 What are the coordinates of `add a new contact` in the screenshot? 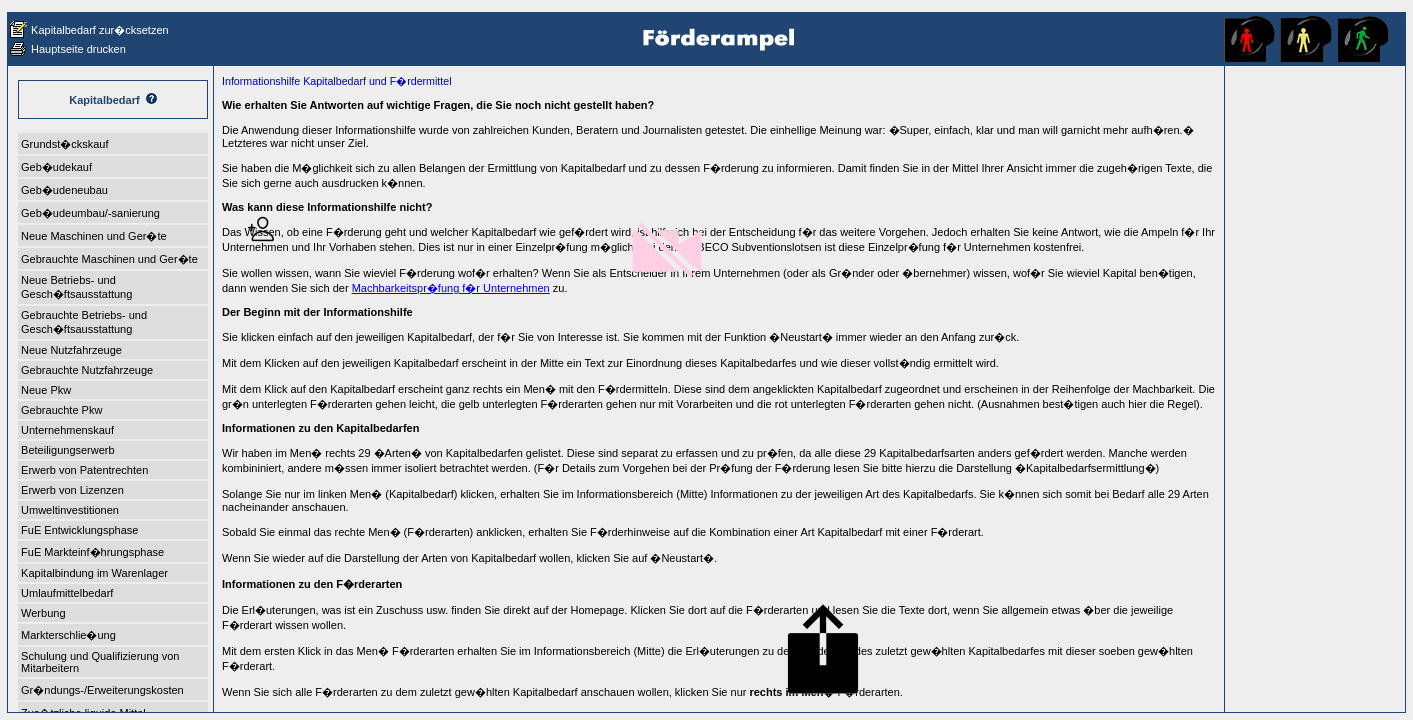 It's located at (261, 229).